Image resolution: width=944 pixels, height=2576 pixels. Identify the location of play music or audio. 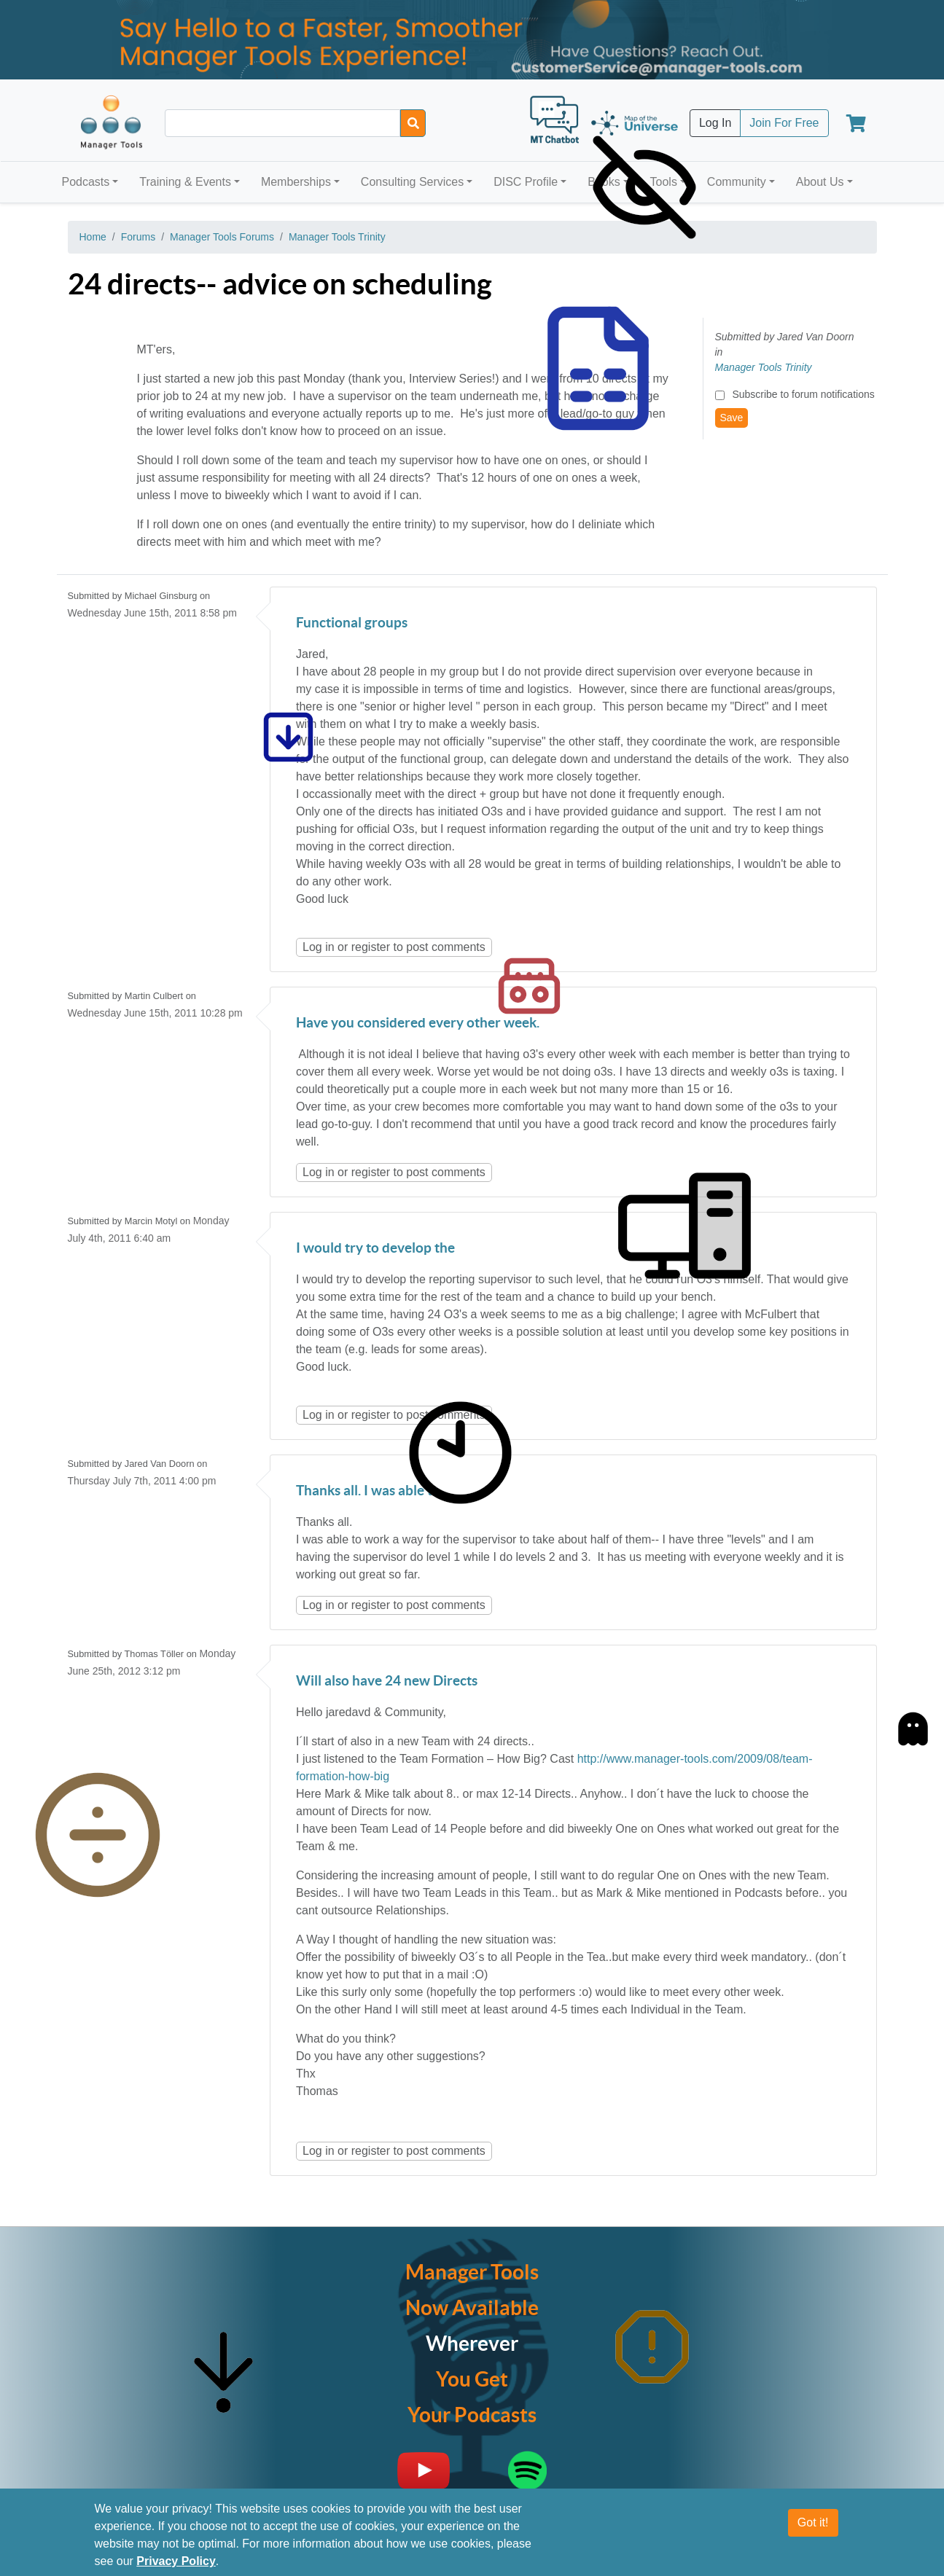
(529, 986).